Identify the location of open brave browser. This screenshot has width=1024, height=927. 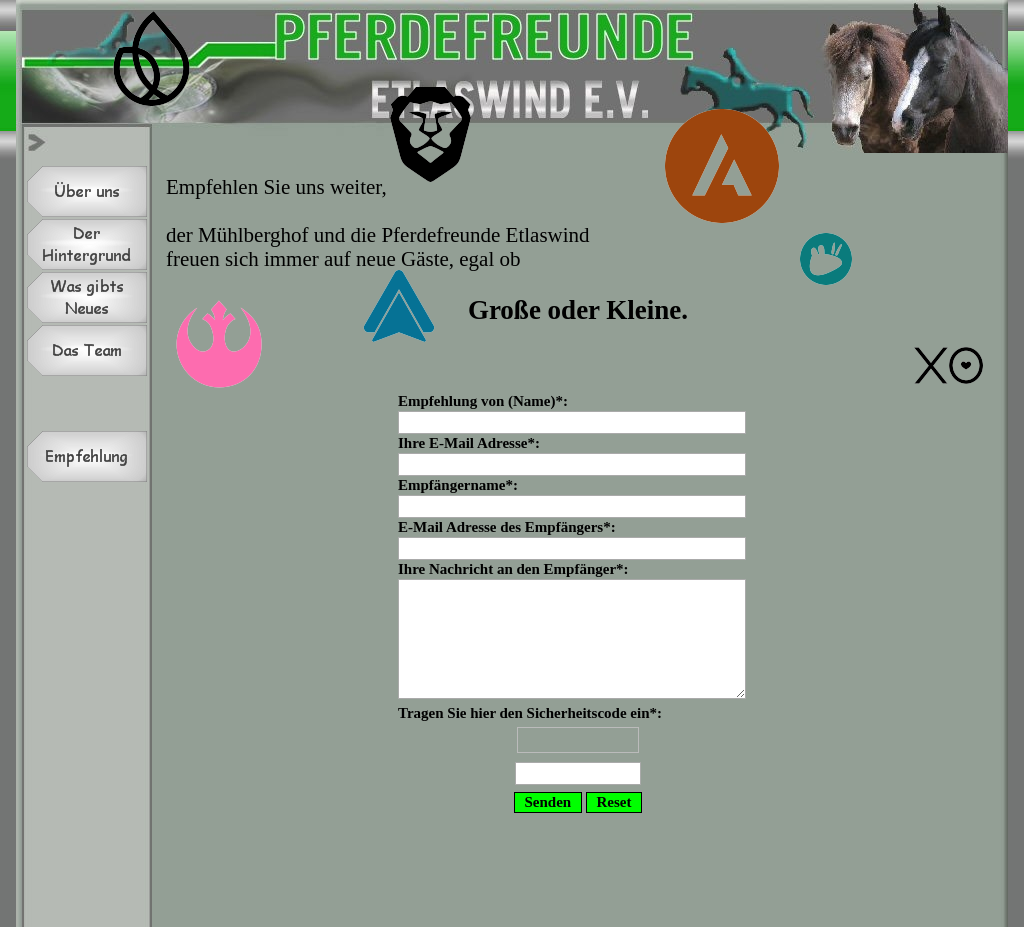
(430, 134).